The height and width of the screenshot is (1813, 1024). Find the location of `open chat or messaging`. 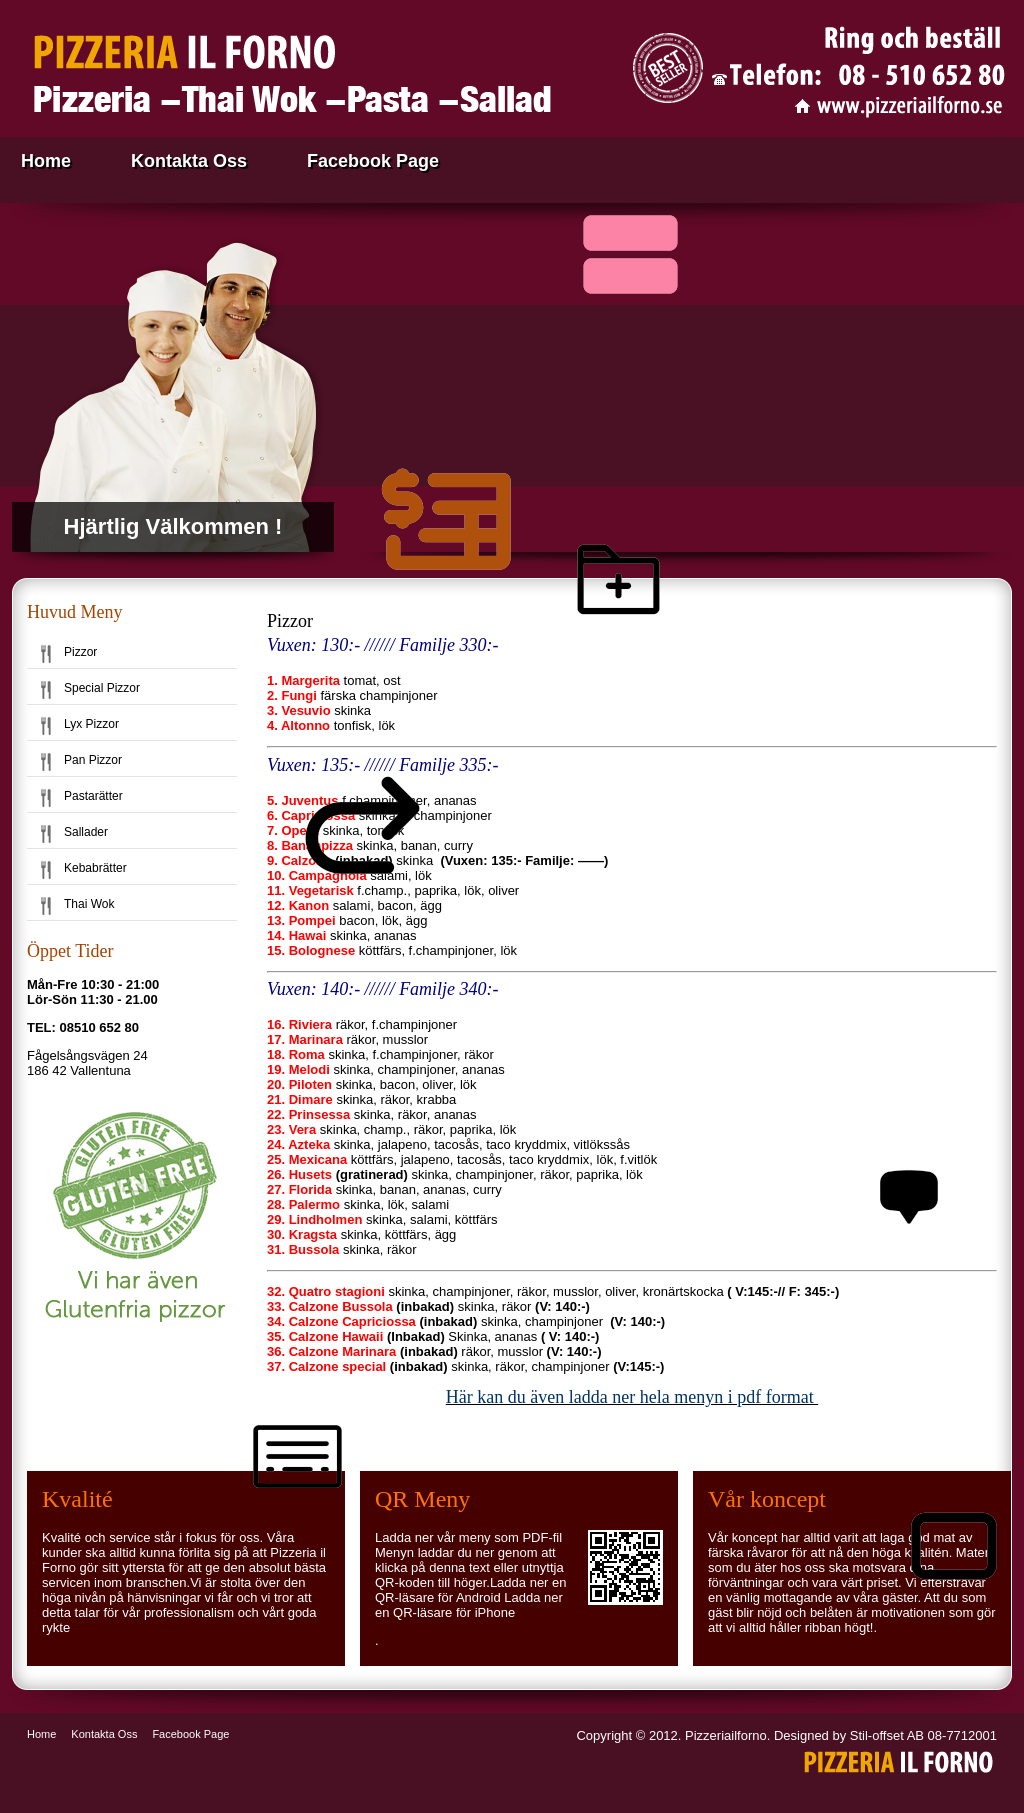

open chat or messaging is located at coordinates (909, 1197).